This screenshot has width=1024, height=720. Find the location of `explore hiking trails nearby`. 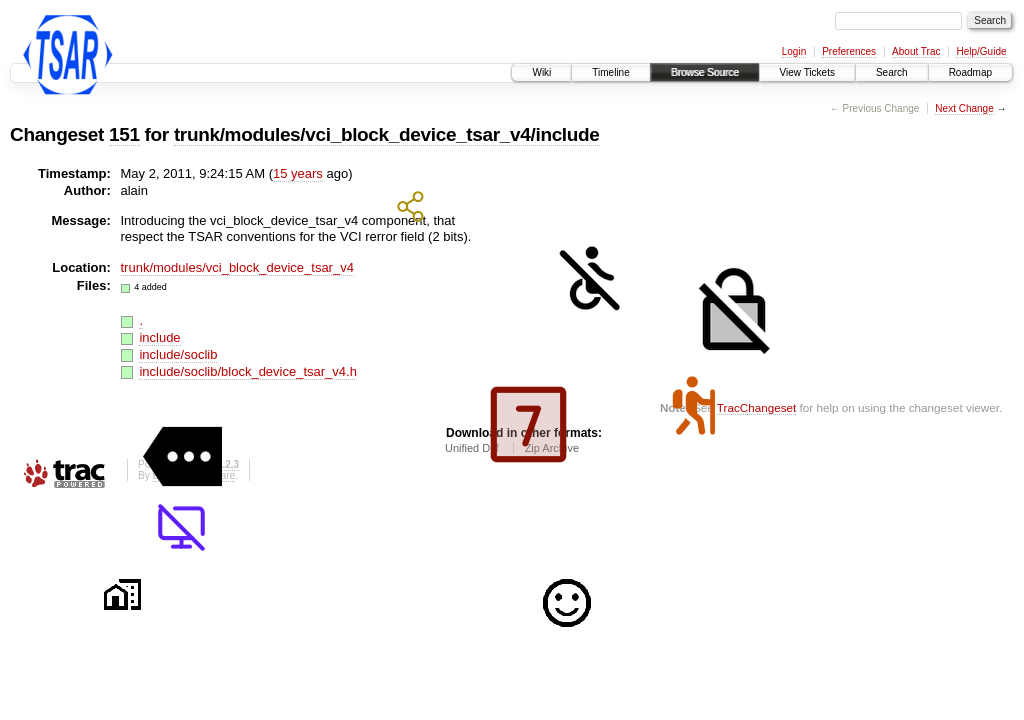

explore hiking trails nearby is located at coordinates (695, 405).